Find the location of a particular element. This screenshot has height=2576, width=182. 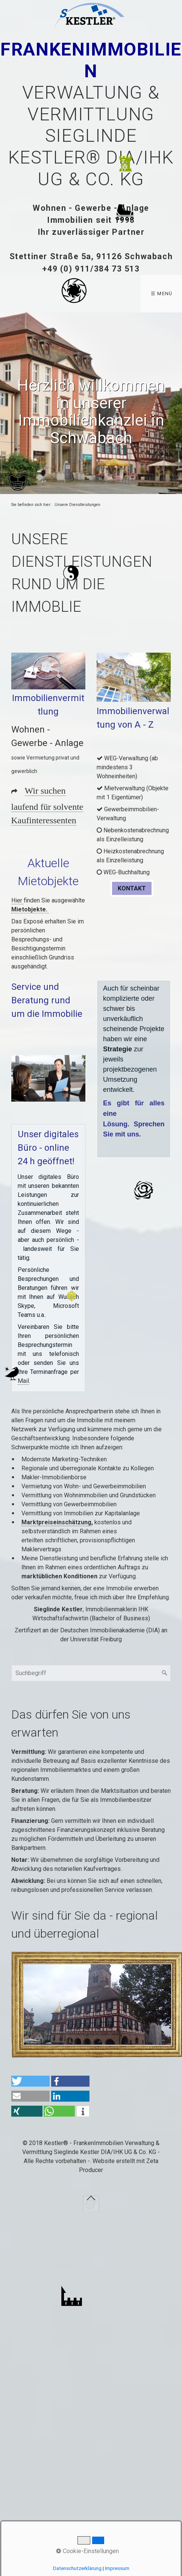

roll a d20 die is located at coordinates (71, 1296).